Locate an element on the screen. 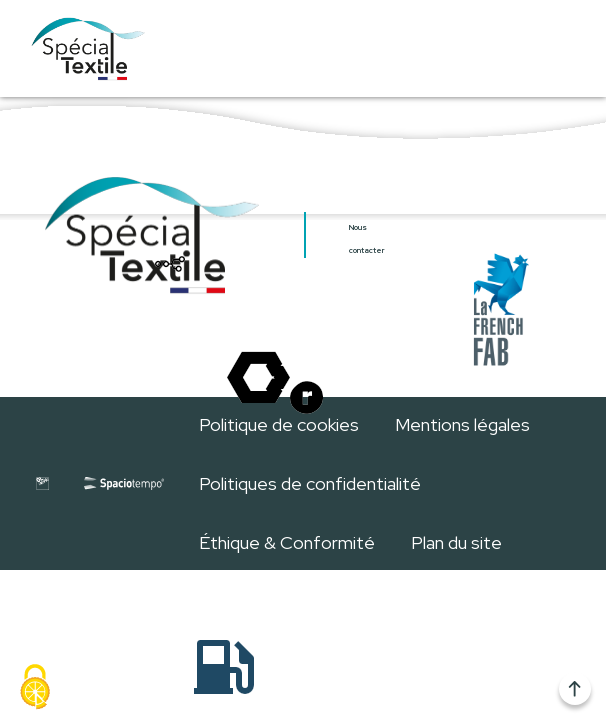  webcomponents.org logo is located at coordinates (258, 377).